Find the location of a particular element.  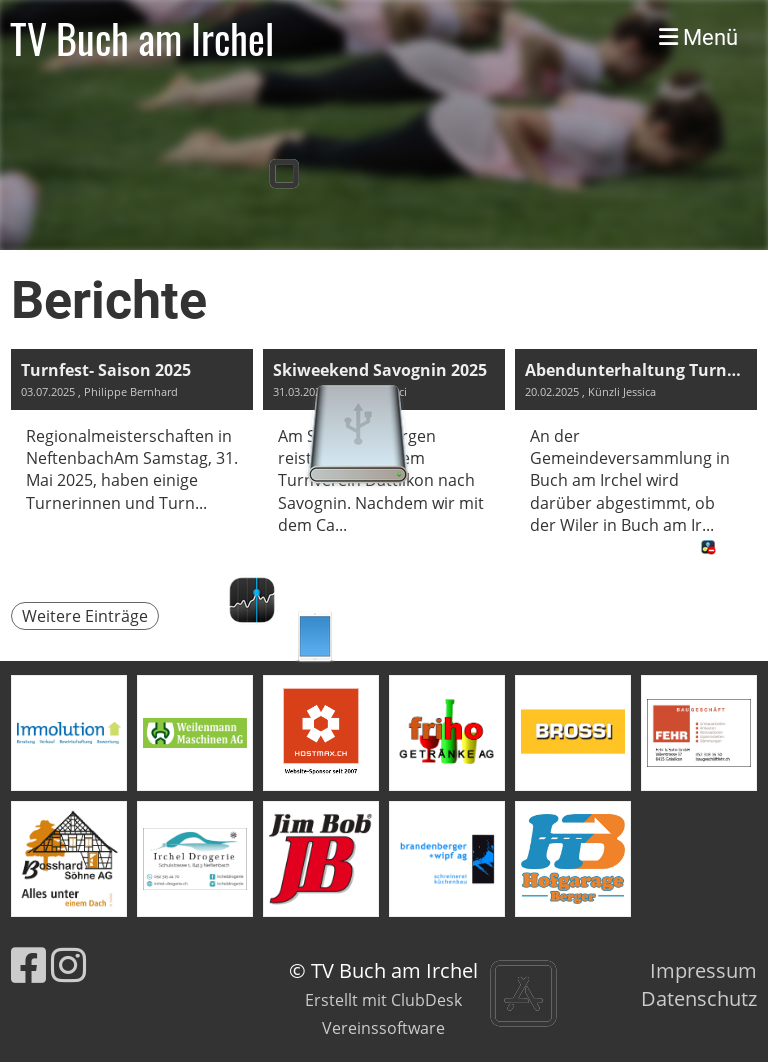

open the app store is located at coordinates (523, 993).